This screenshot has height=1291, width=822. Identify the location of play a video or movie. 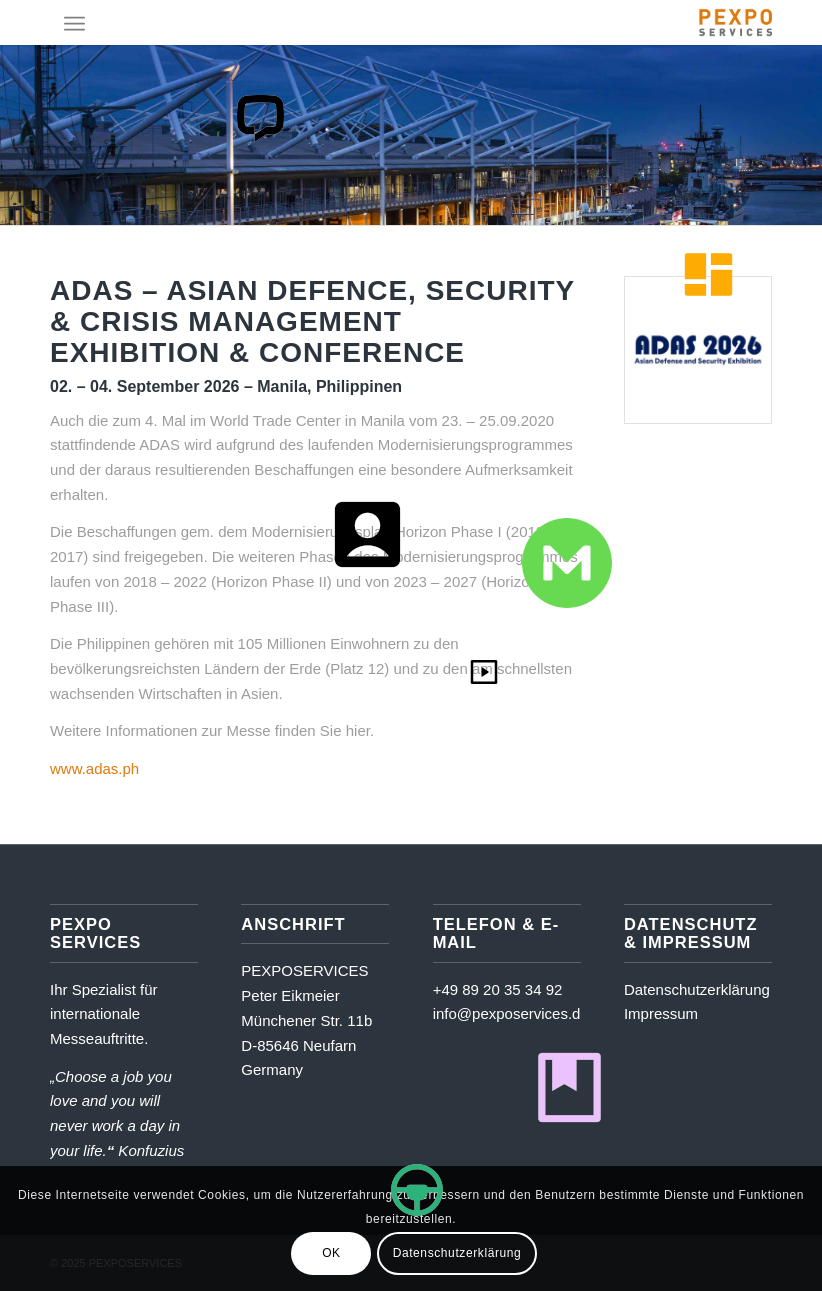
(484, 672).